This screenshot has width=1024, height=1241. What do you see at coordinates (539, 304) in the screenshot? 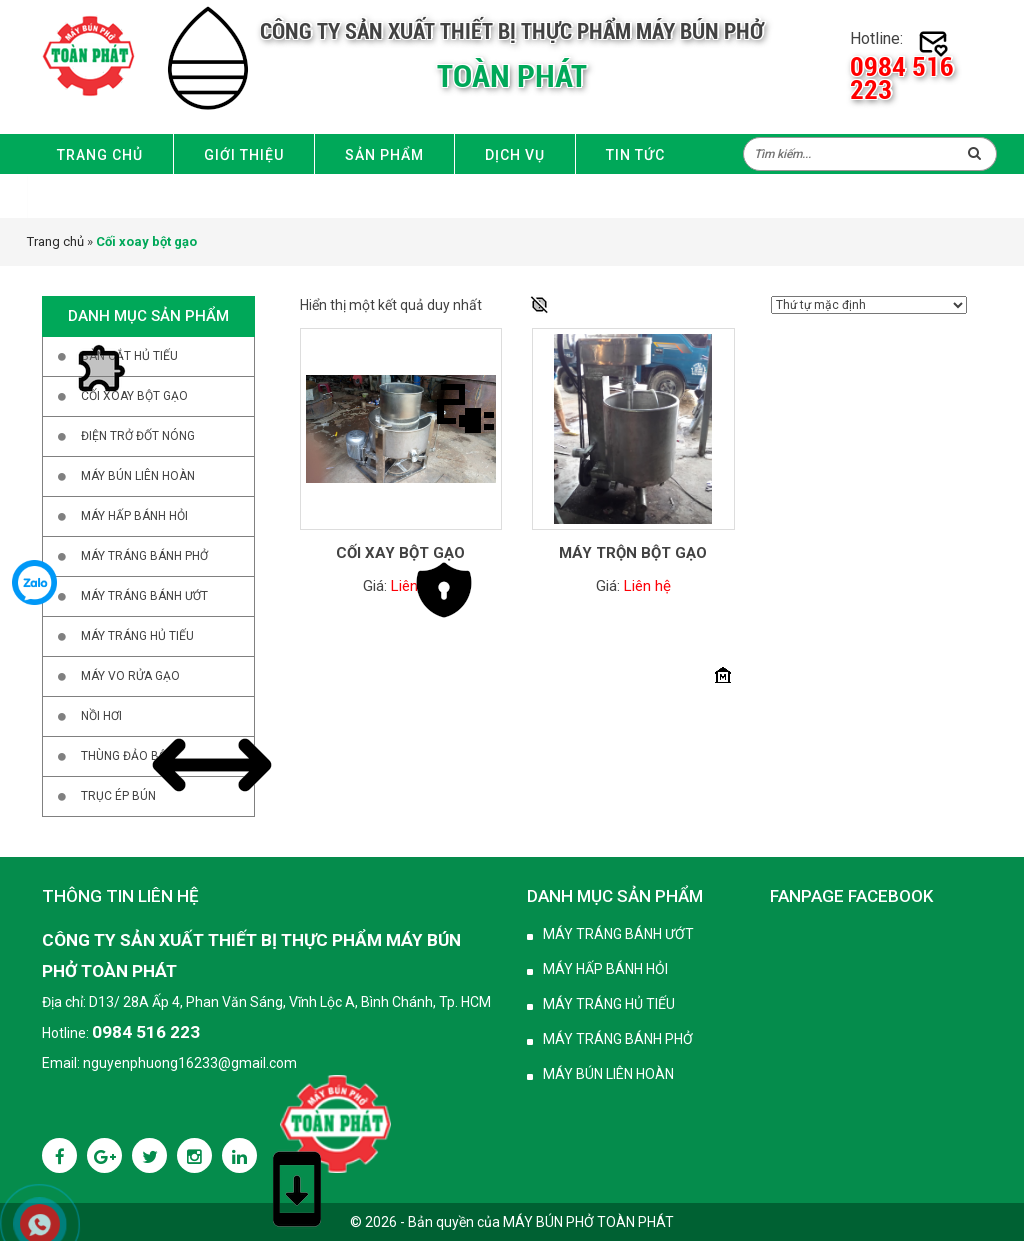
I see `disable report notifications` at bounding box center [539, 304].